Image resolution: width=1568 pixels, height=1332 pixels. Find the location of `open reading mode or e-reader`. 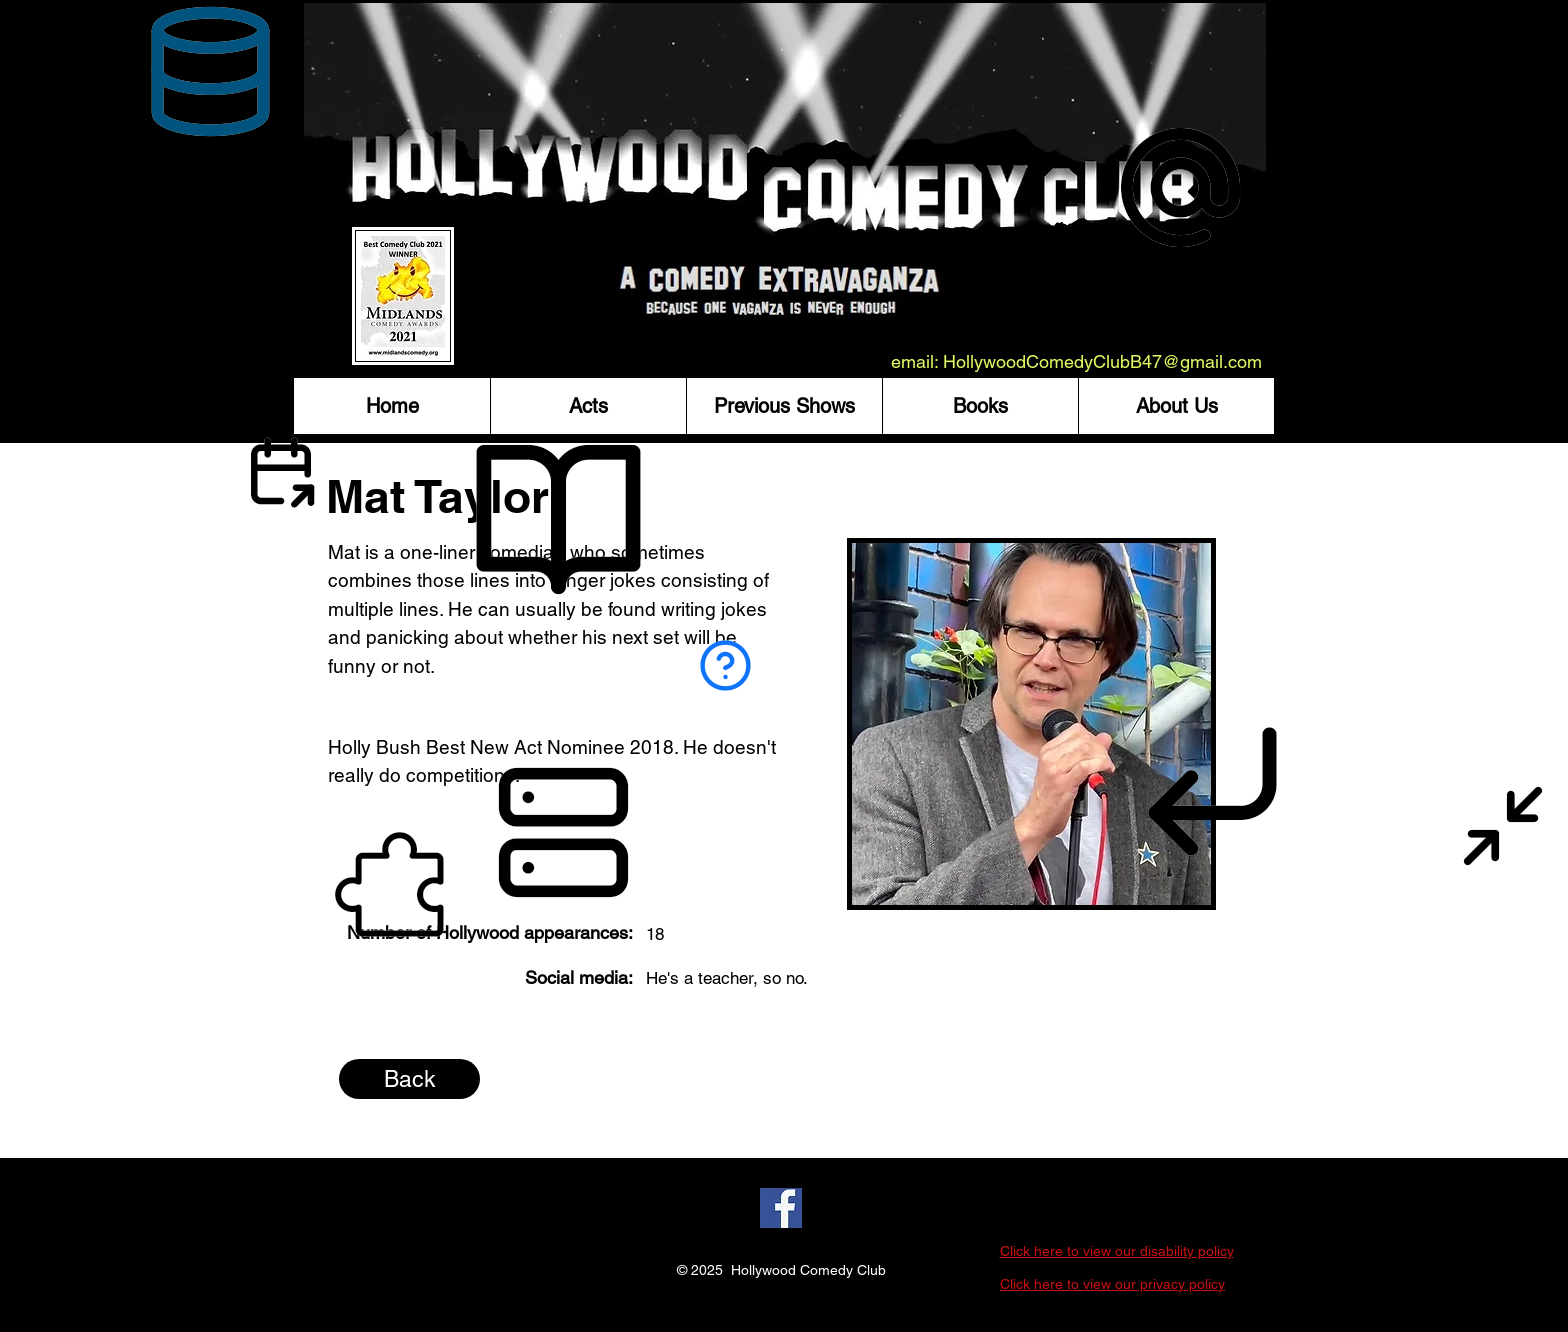

open reading mode or e-reader is located at coordinates (558, 519).